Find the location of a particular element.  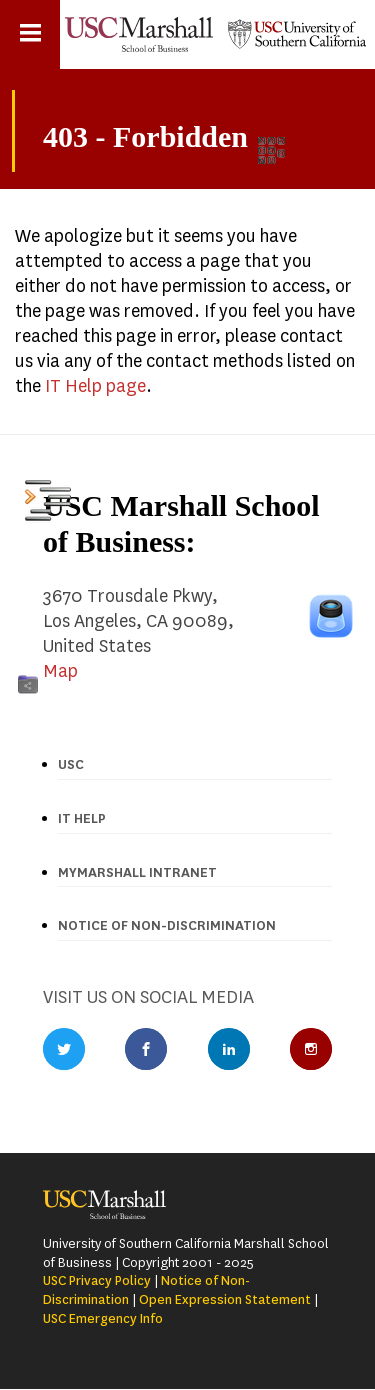

open your public shared folder is located at coordinates (28, 684).